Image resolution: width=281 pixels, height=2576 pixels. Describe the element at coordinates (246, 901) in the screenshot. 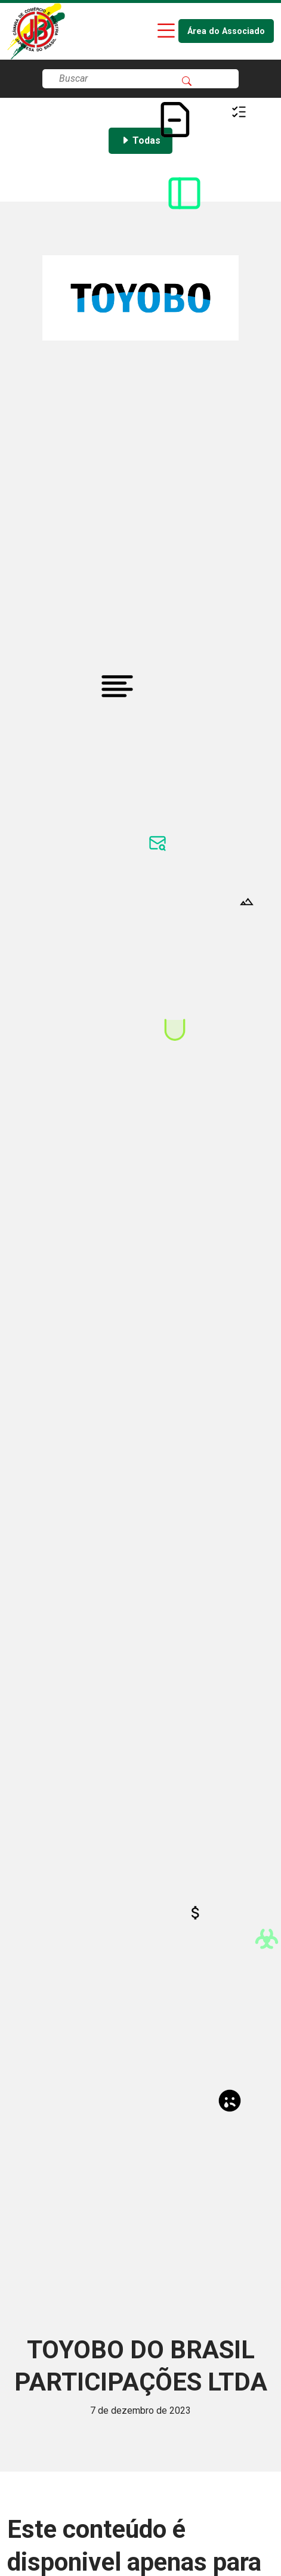

I see `view landscape orientation photos` at that location.